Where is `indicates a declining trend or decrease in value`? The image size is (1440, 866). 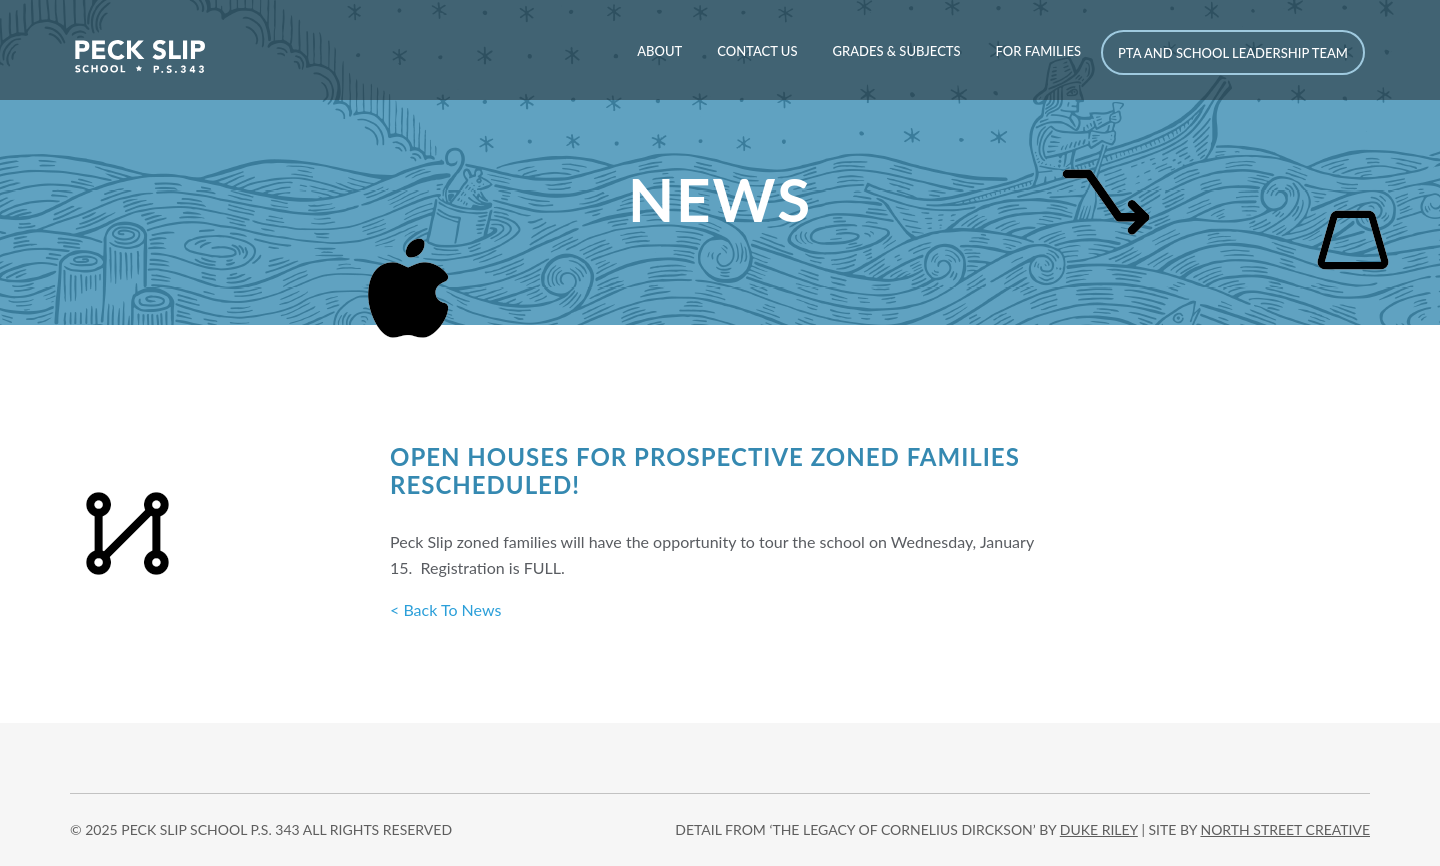 indicates a declining trend or decrease in value is located at coordinates (1106, 200).